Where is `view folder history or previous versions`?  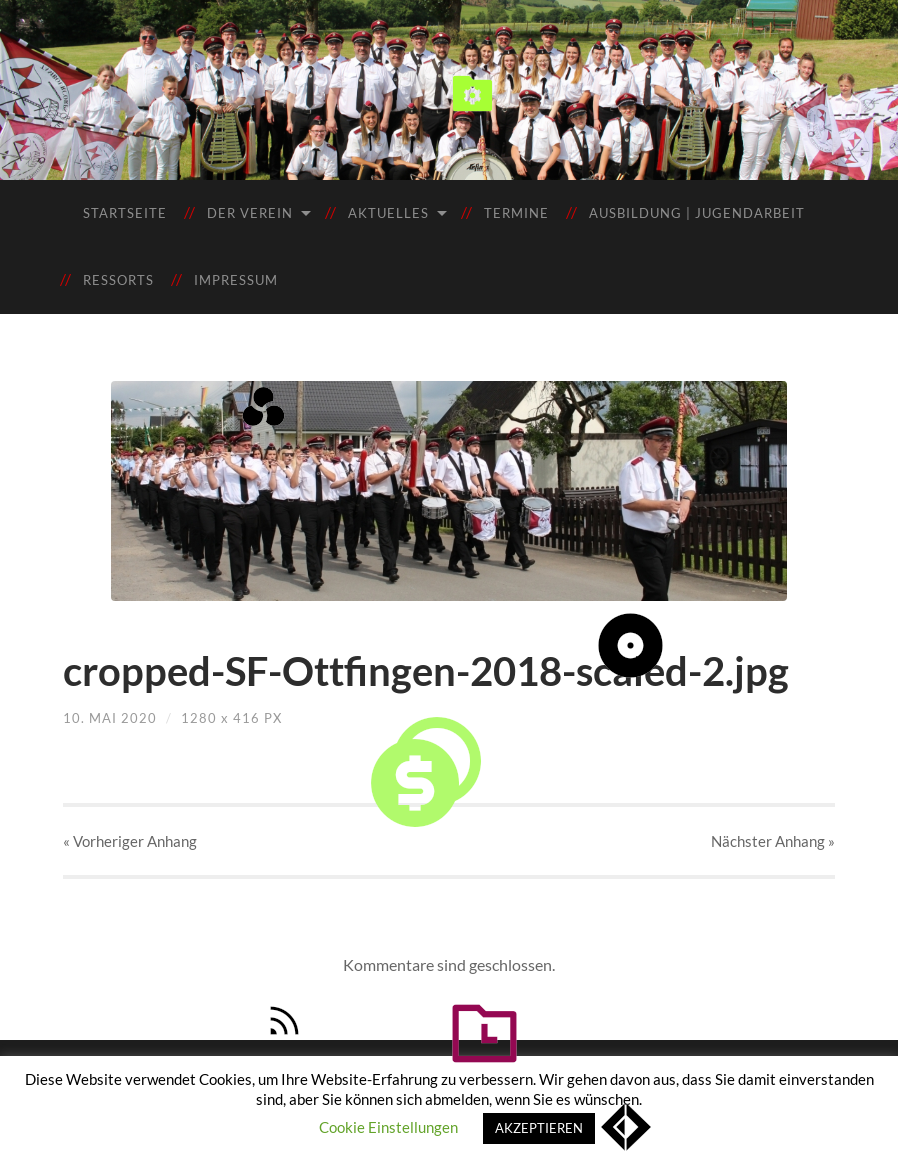
view folder history or previous versions is located at coordinates (484, 1033).